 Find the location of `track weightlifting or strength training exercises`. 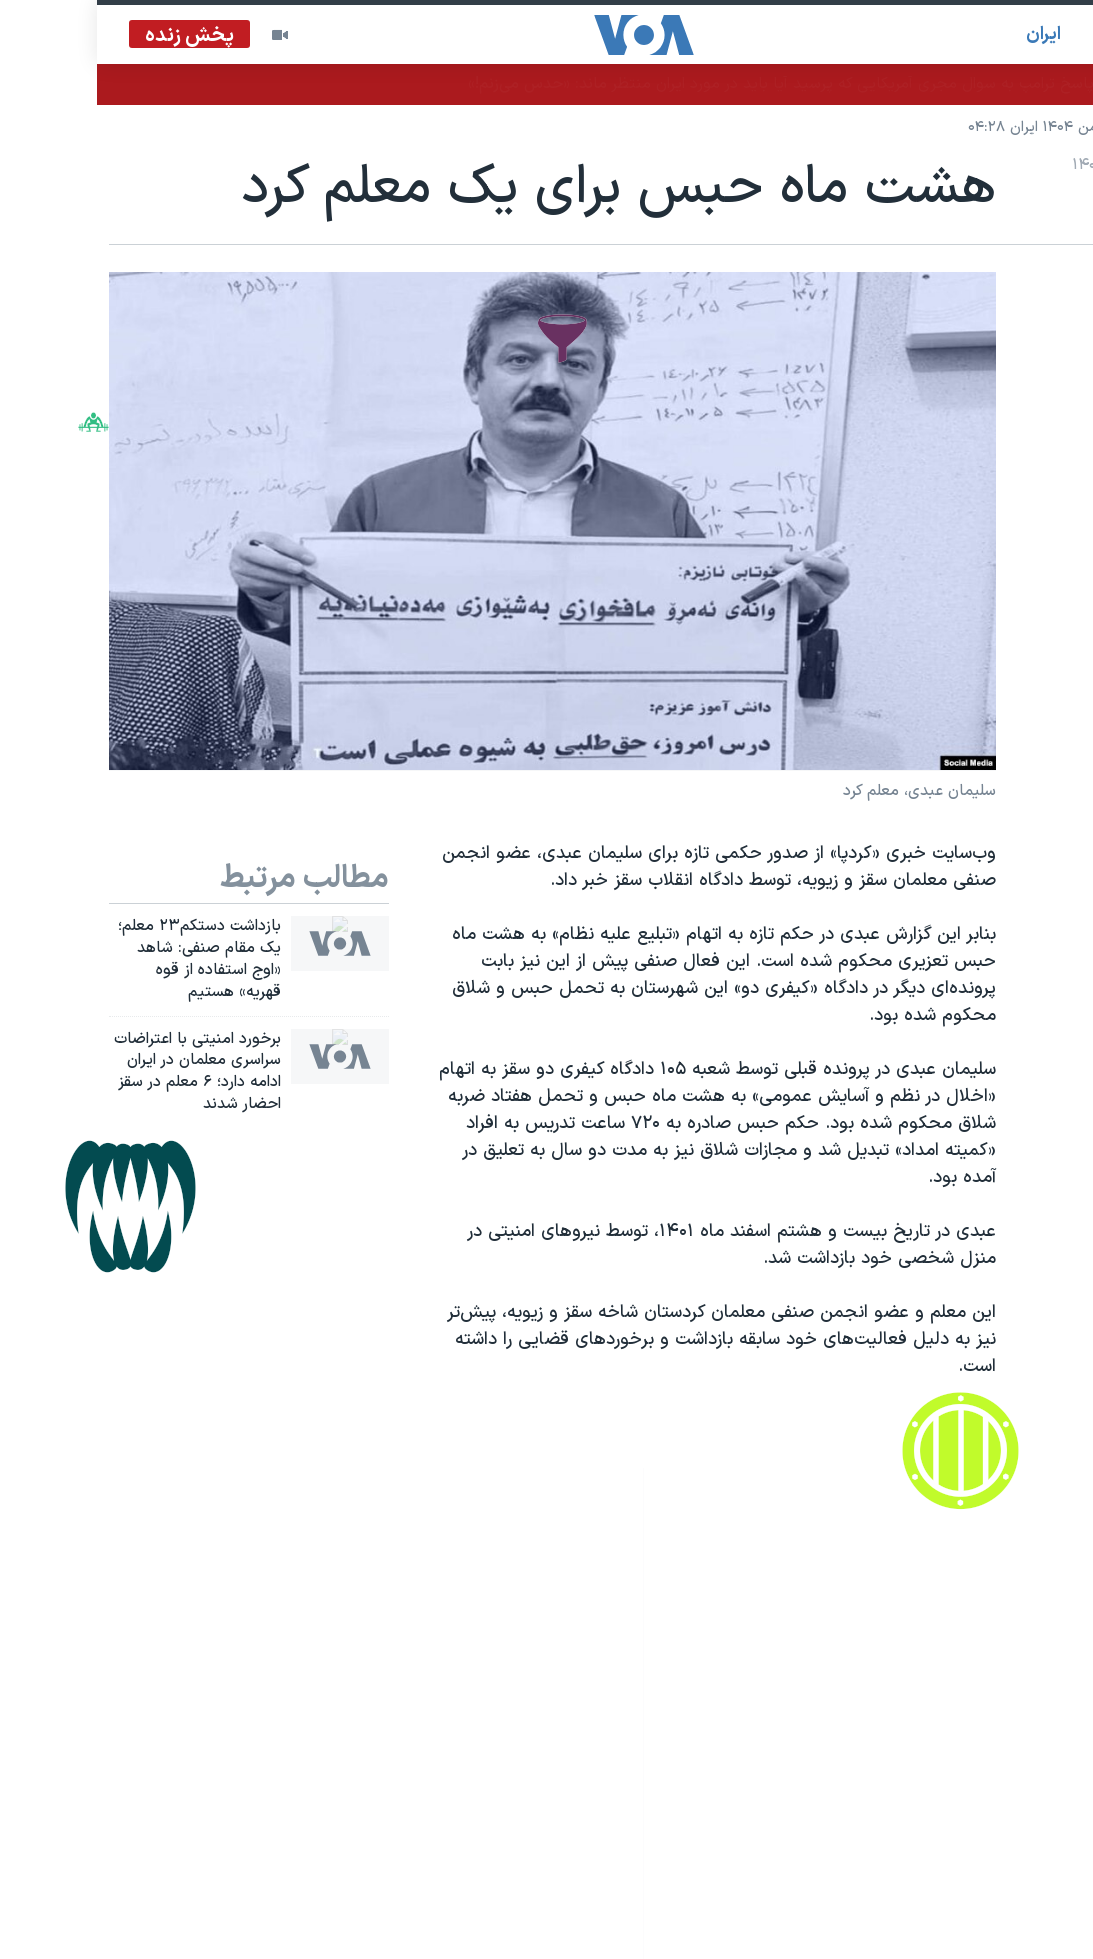

track weightlifting or strength training exercises is located at coordinates (93, 416).